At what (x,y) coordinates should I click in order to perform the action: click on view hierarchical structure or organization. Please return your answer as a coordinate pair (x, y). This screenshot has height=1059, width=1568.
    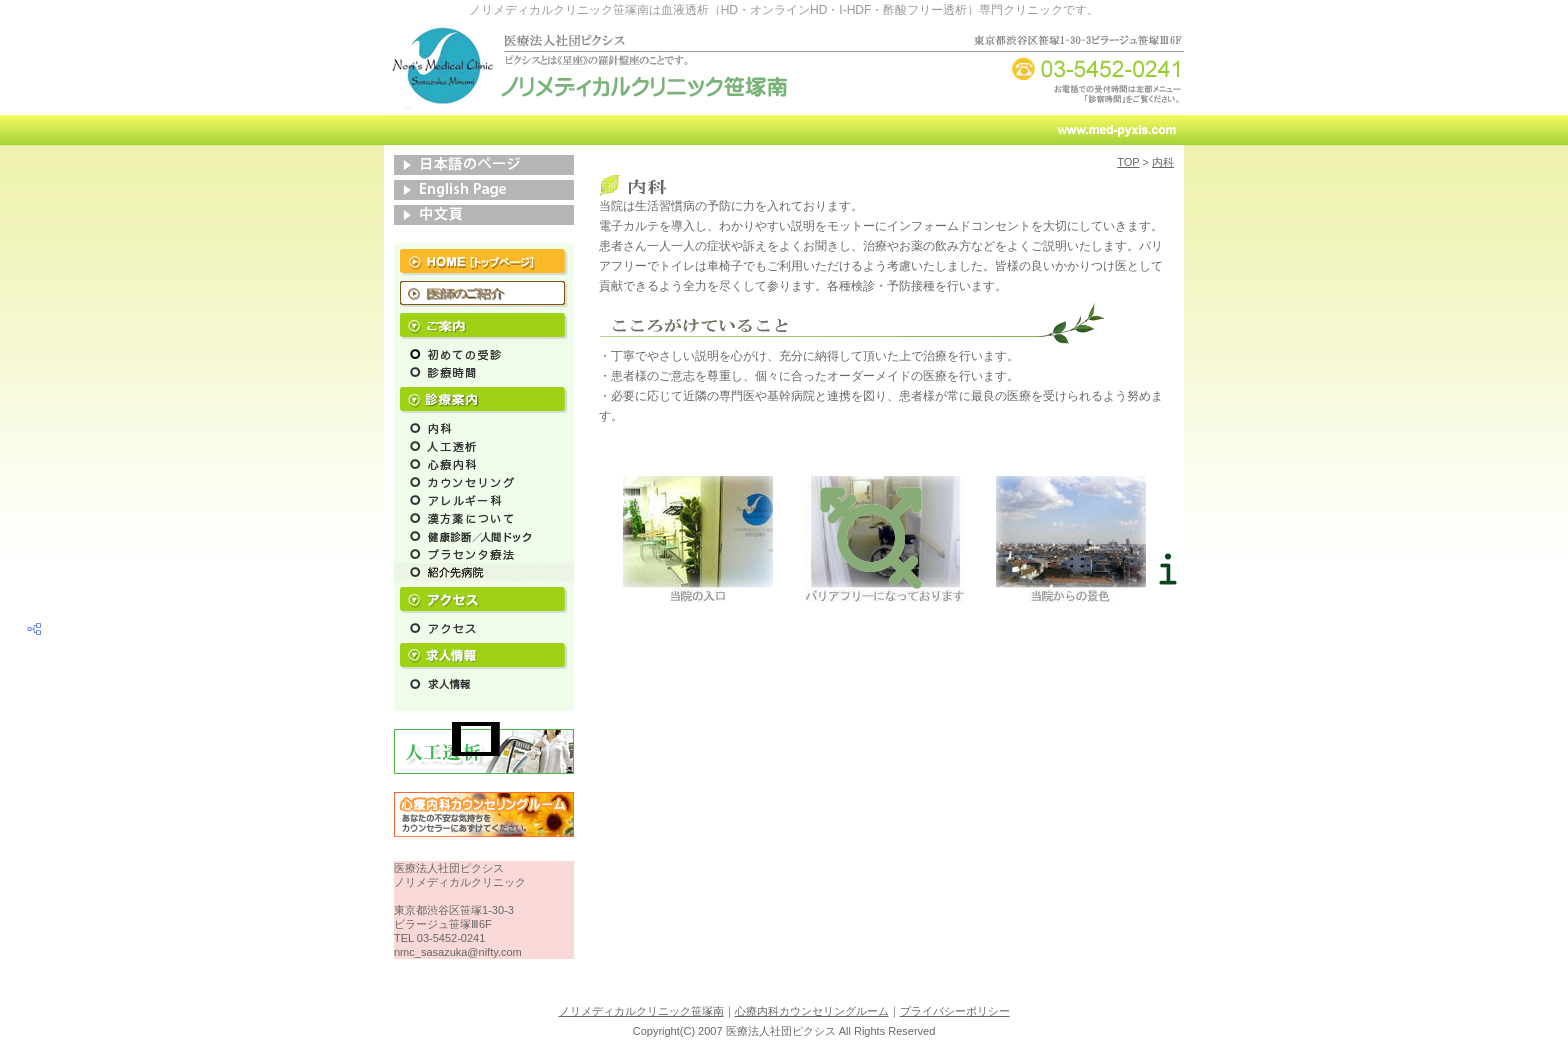
    Looking at the image, I should click on (35, 629).